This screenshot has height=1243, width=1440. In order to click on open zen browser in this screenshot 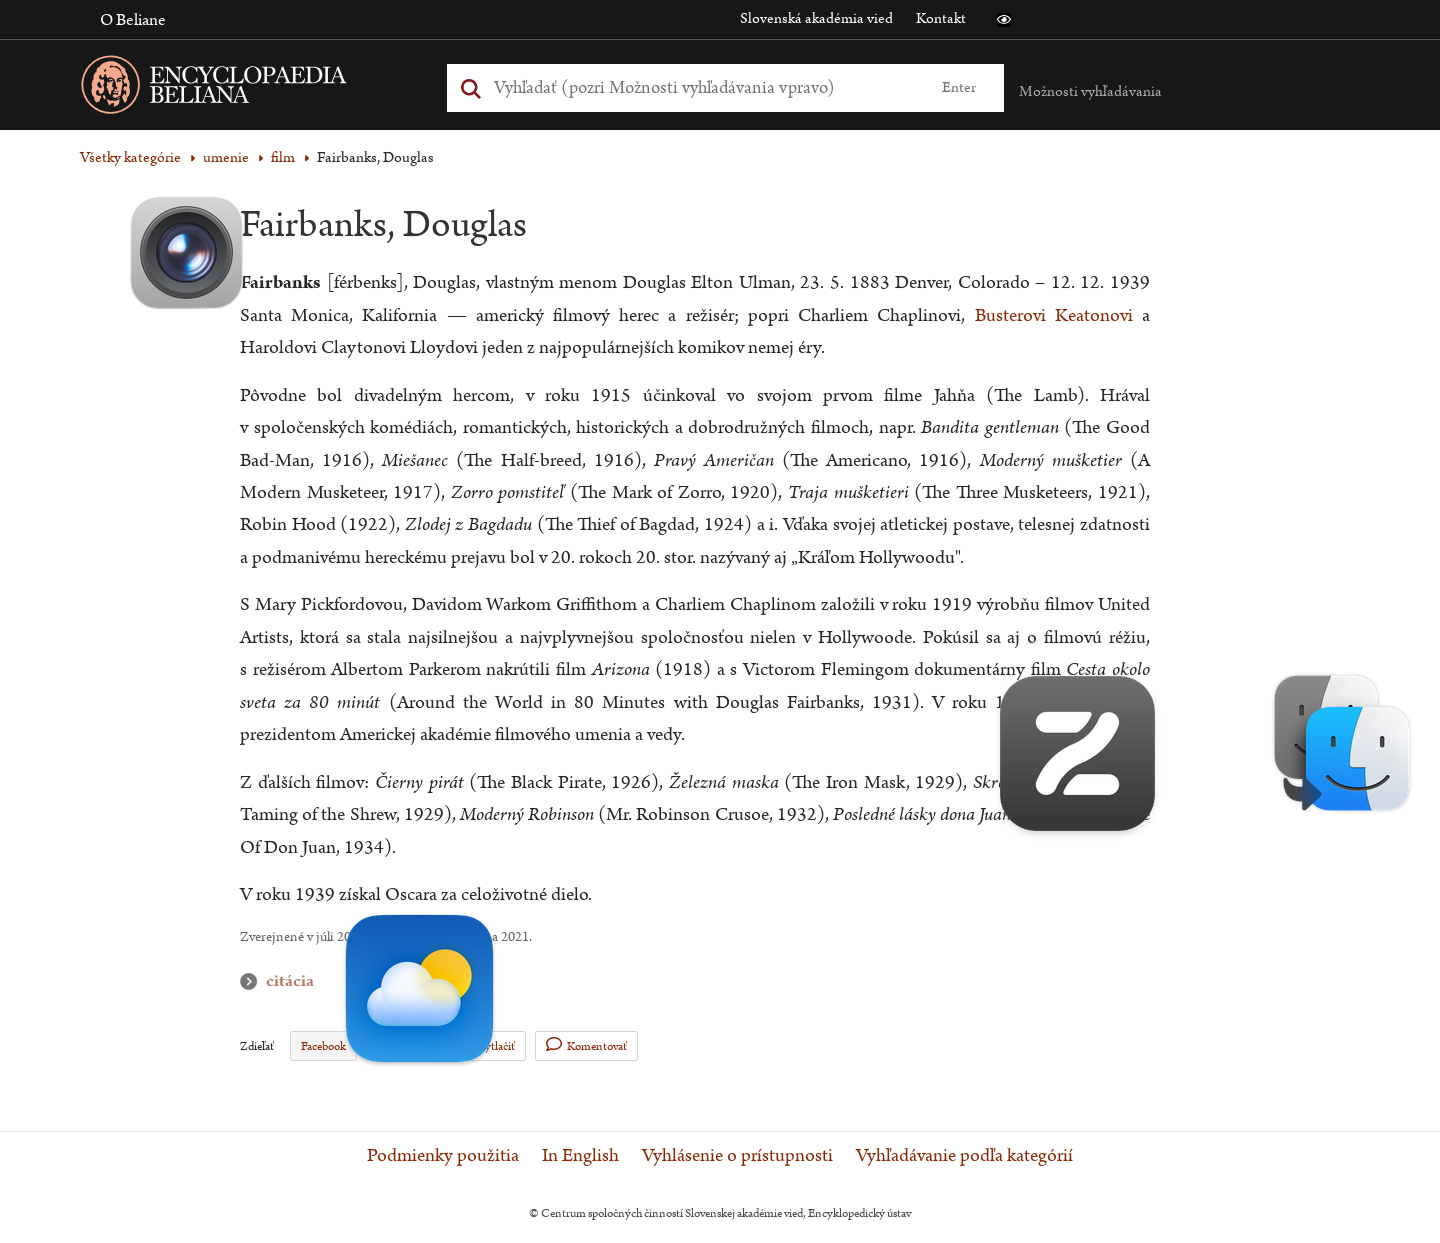, I will do `click(1077, 753)`.